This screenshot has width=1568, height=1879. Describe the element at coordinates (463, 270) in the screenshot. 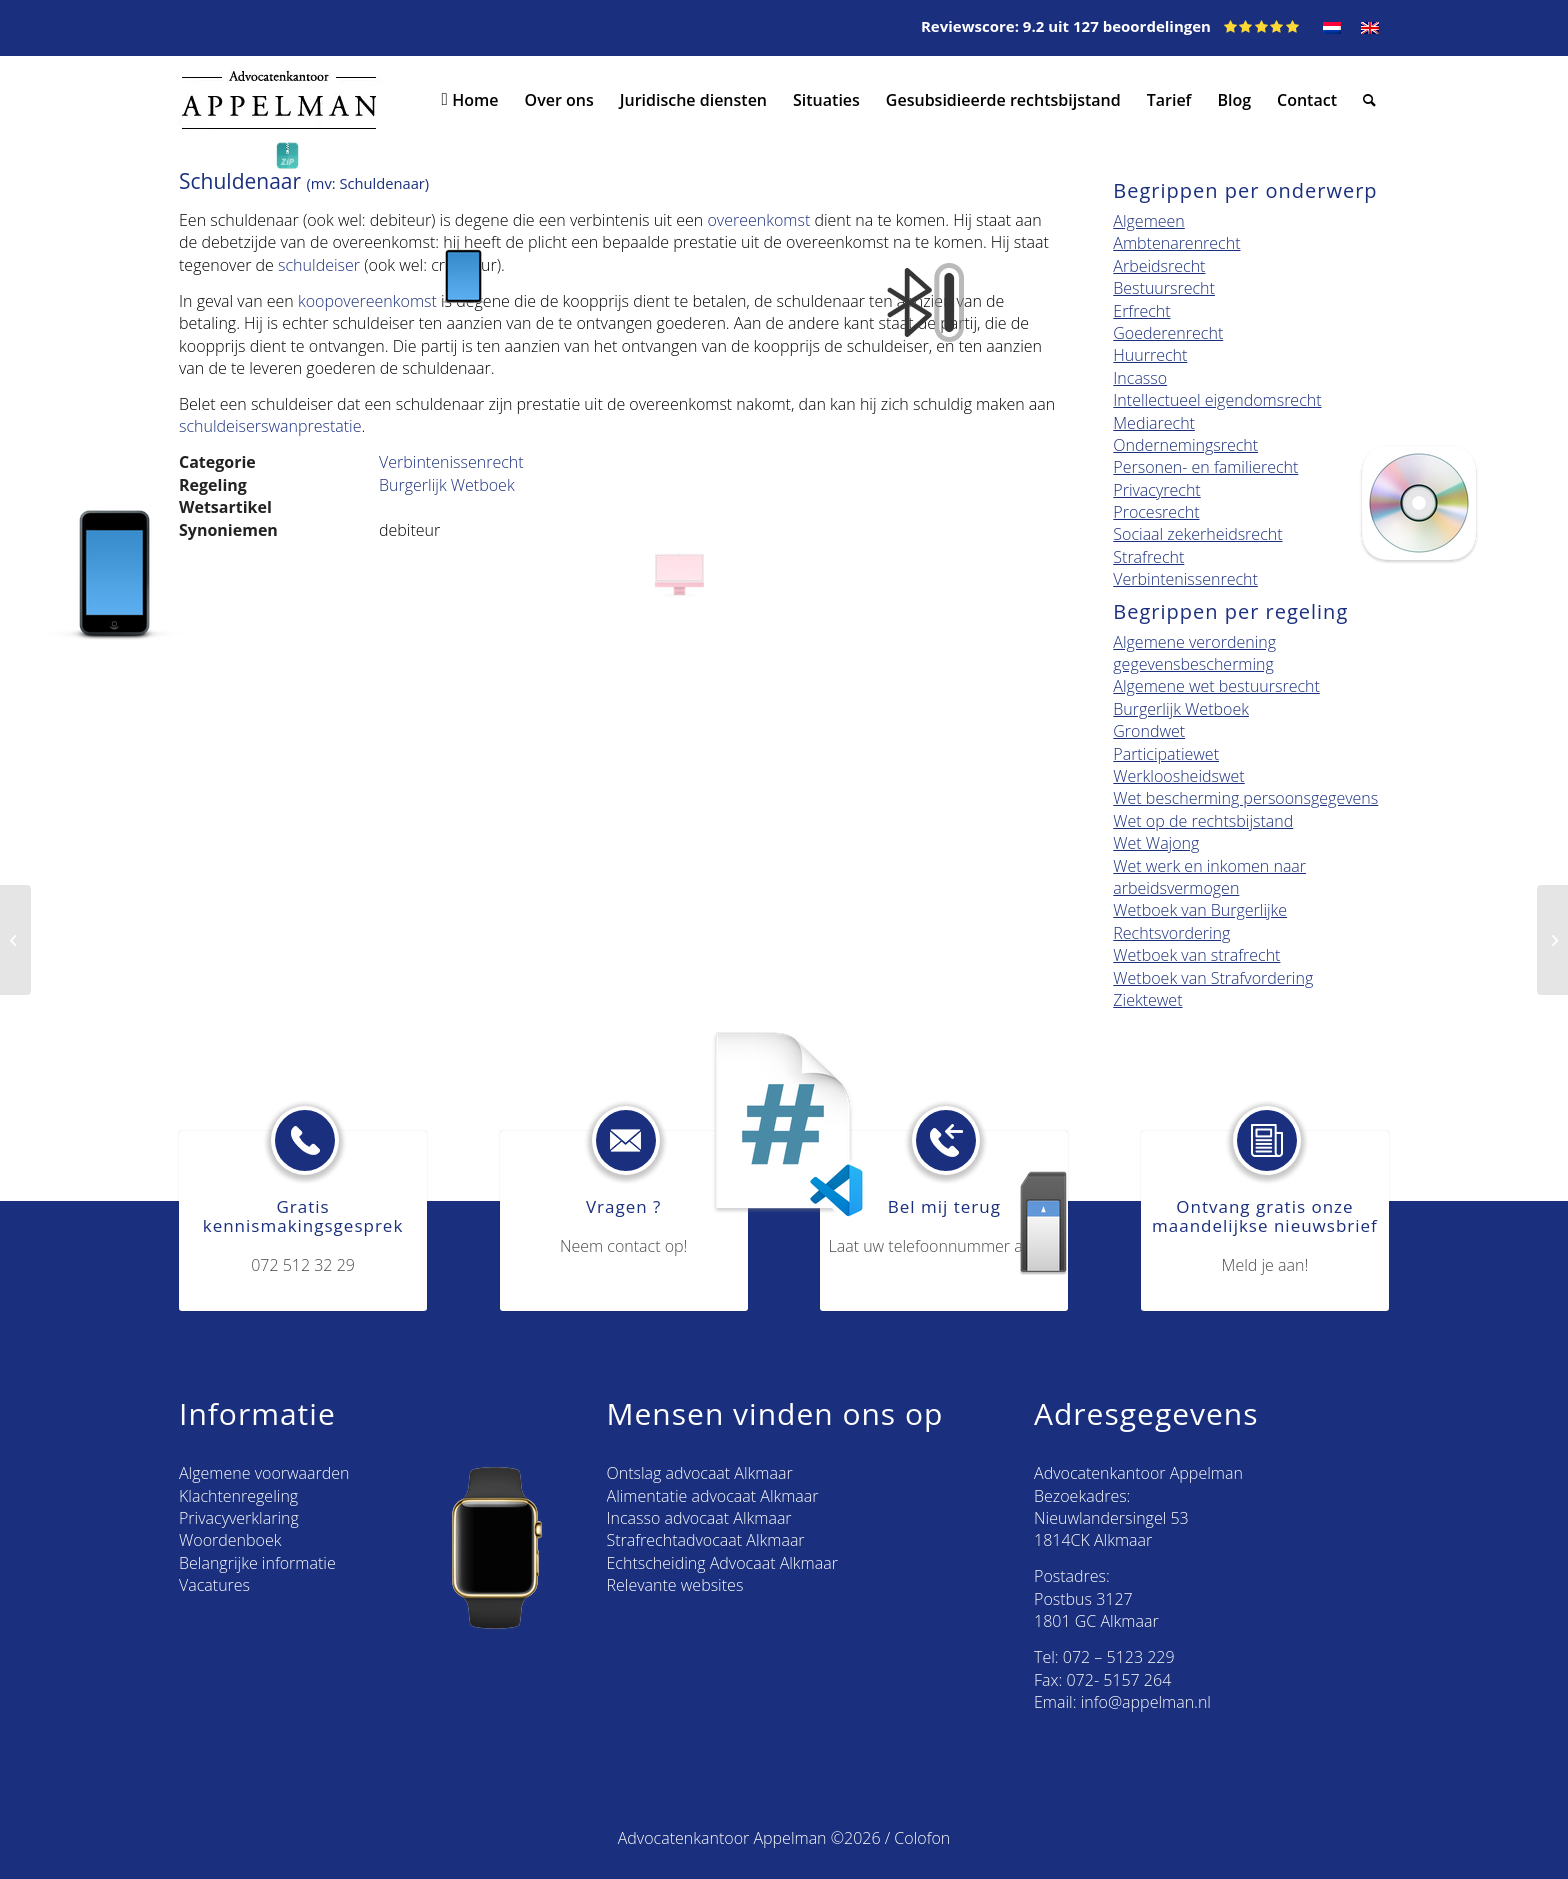

I see `represents a connected iPad Mini device` at that location.